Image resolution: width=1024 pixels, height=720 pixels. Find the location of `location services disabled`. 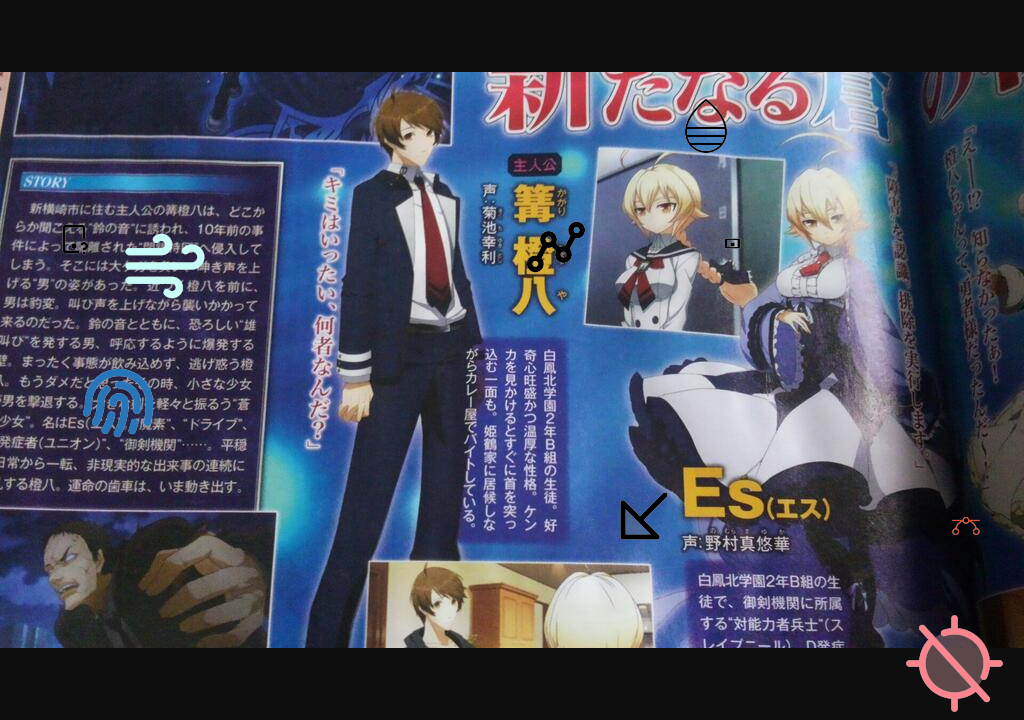

location services disabled is located at coordinates (954, 663).